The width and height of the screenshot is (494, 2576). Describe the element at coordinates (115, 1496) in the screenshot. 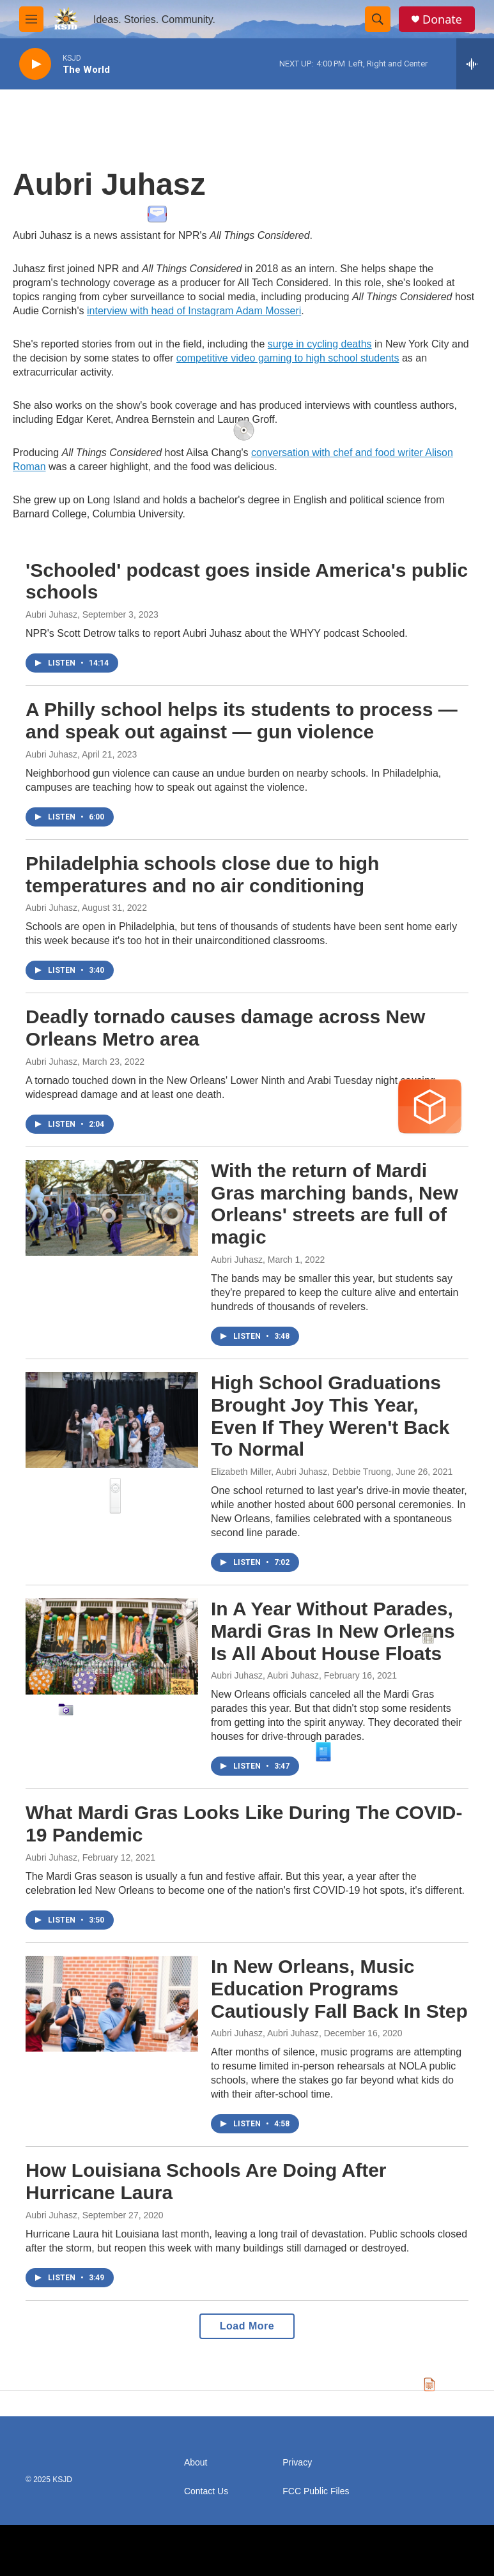

I see `sync music to your iPod device` at that location.